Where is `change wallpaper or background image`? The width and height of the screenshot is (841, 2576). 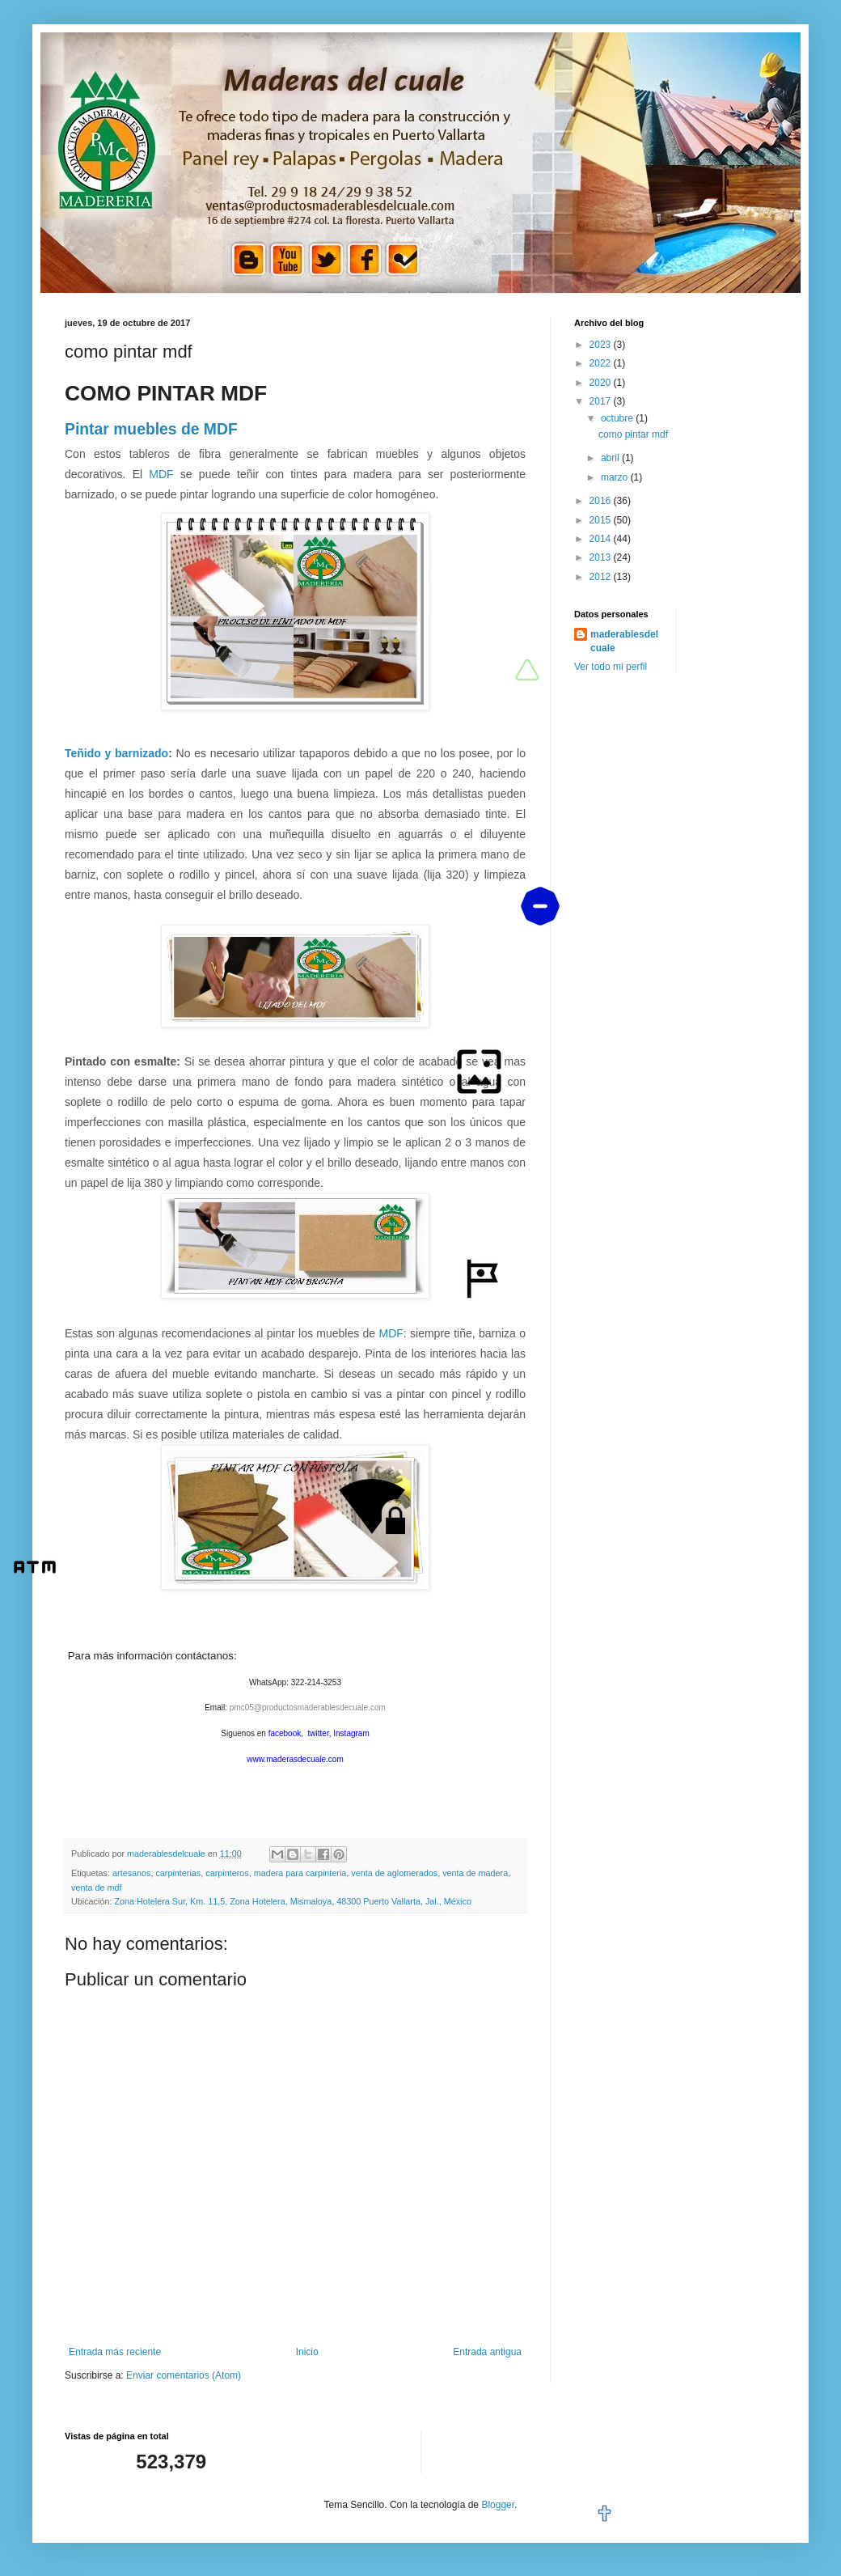
change wallpaper or background image is located at coordinates (479, 1071).